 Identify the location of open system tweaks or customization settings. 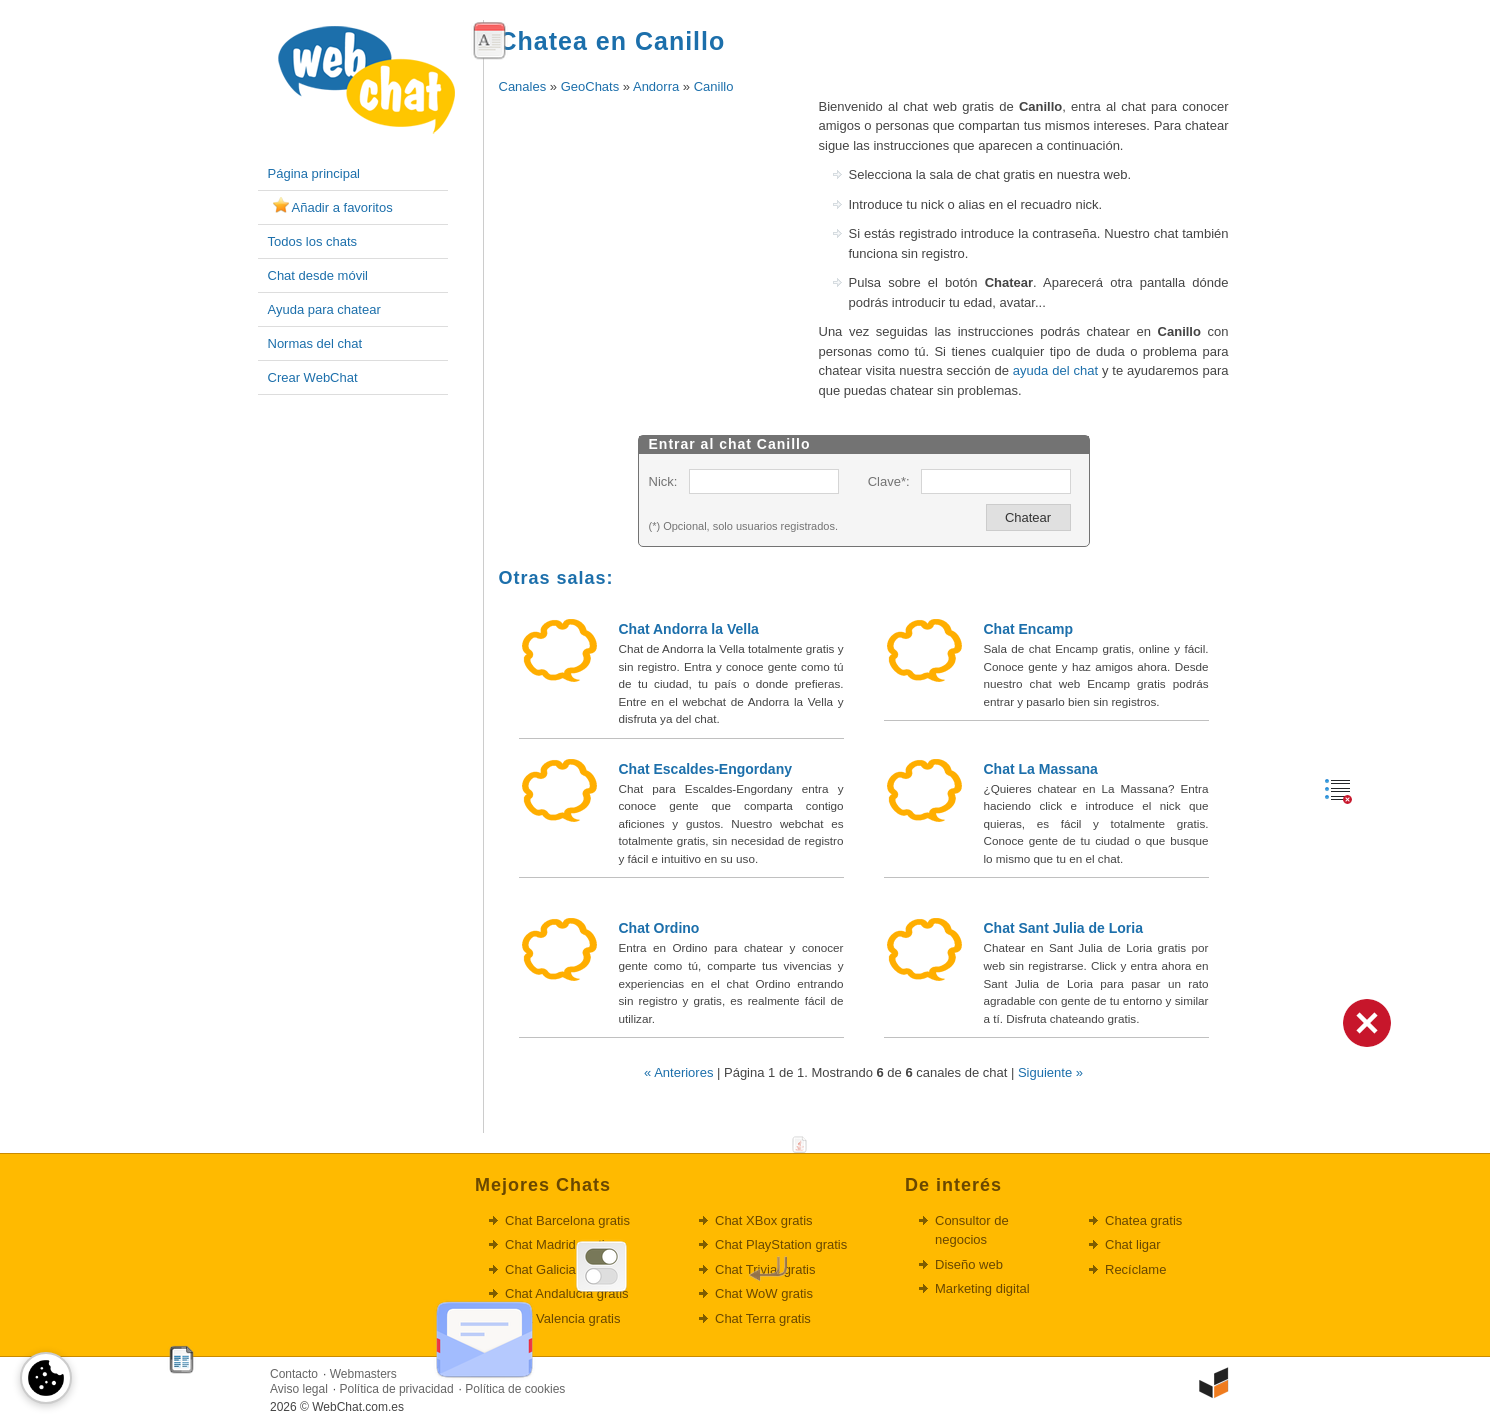
(601, 1266).